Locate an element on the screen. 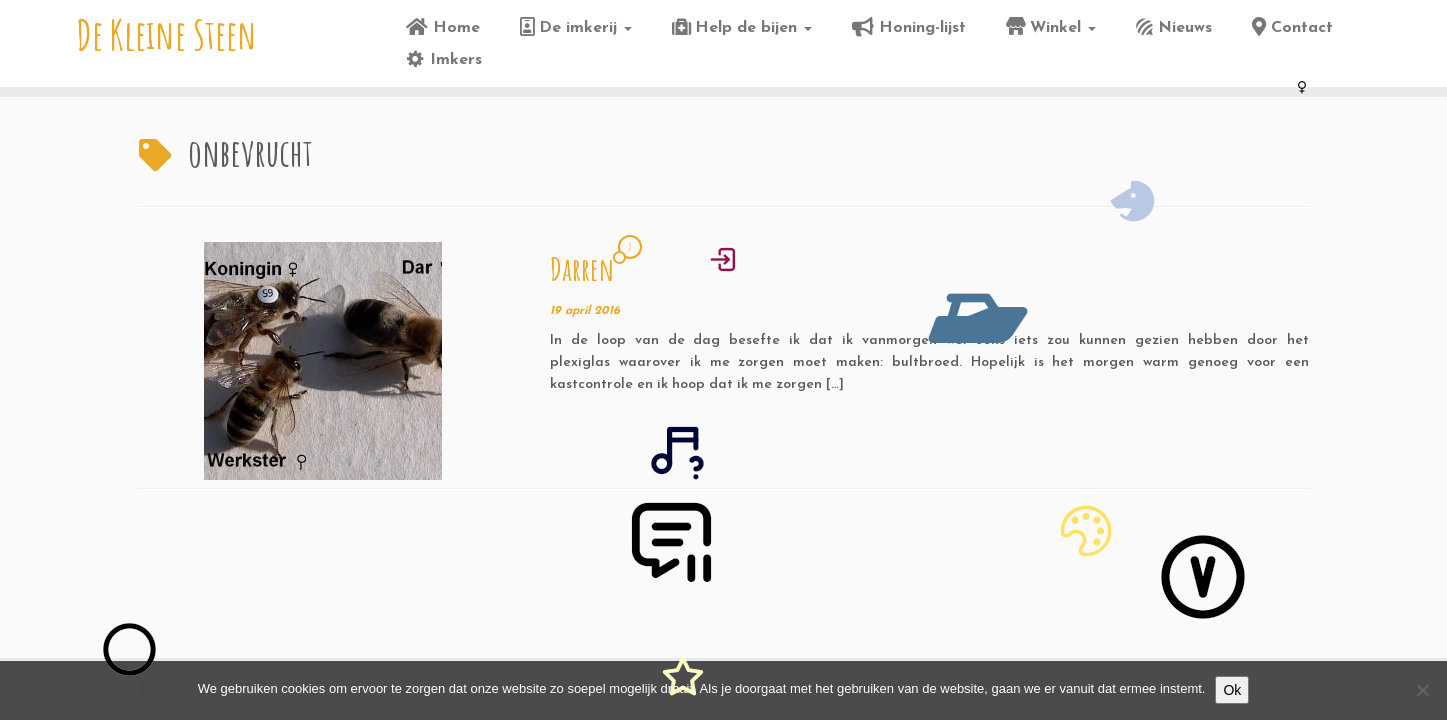  get help identifying a song is located at coordinates (677, 450).